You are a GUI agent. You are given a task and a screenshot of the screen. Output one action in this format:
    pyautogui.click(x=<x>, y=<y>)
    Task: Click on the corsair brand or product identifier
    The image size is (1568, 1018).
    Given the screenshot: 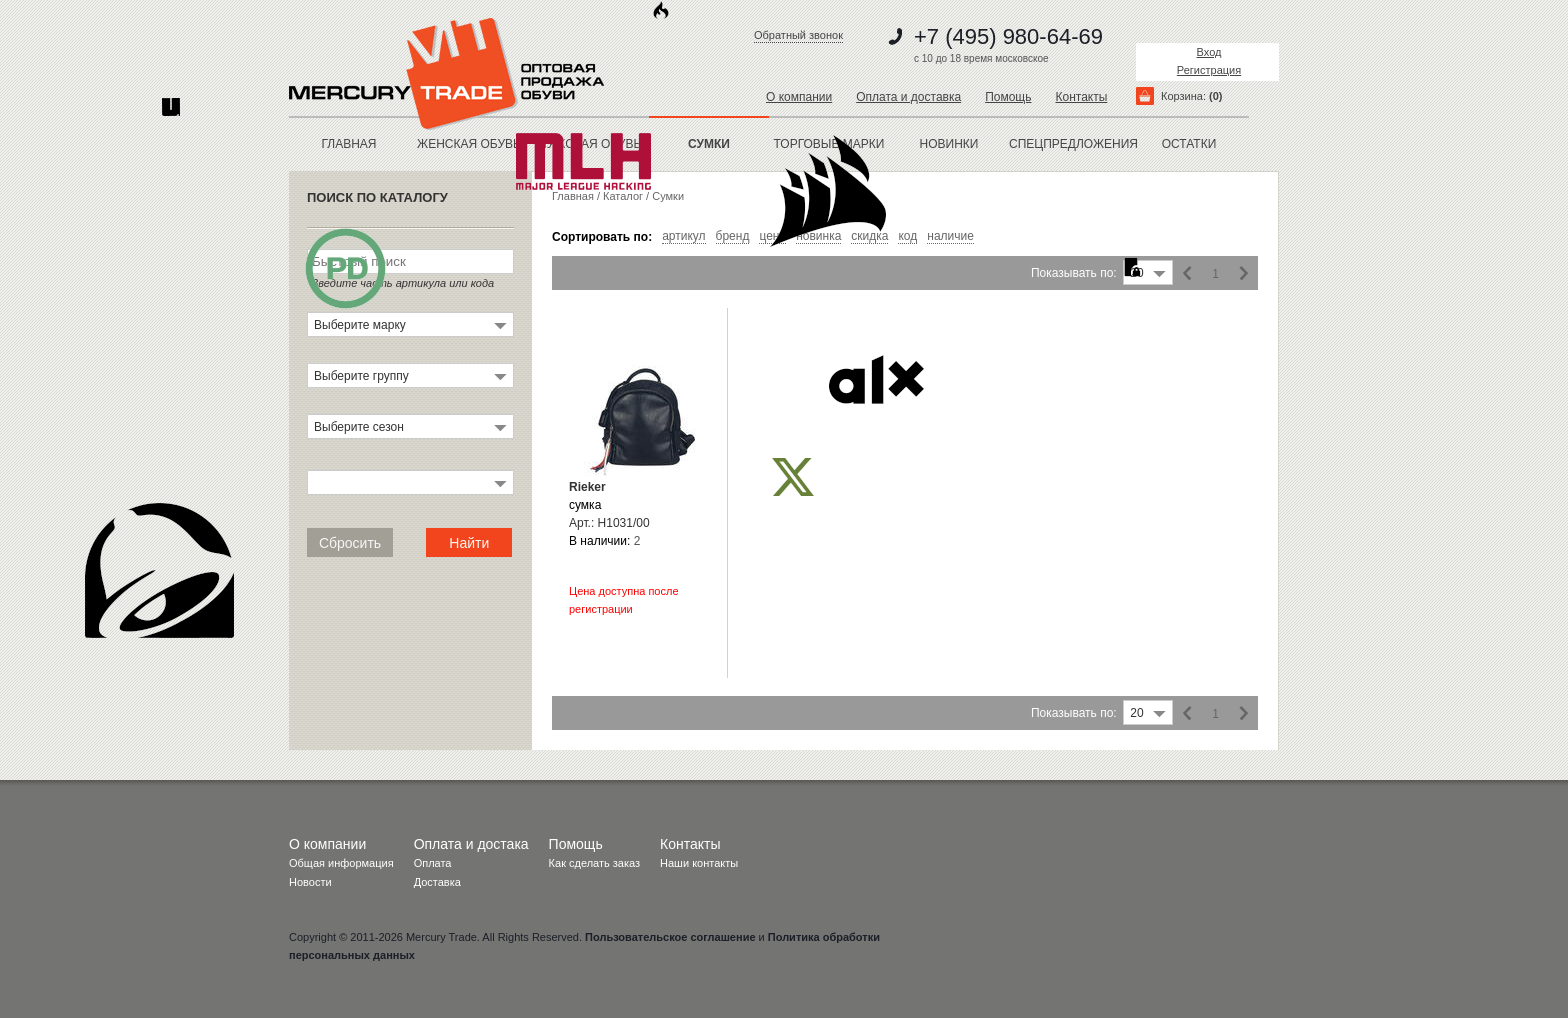 What is the action you would take?
    pyautogui.click(x=828, y=191)
    